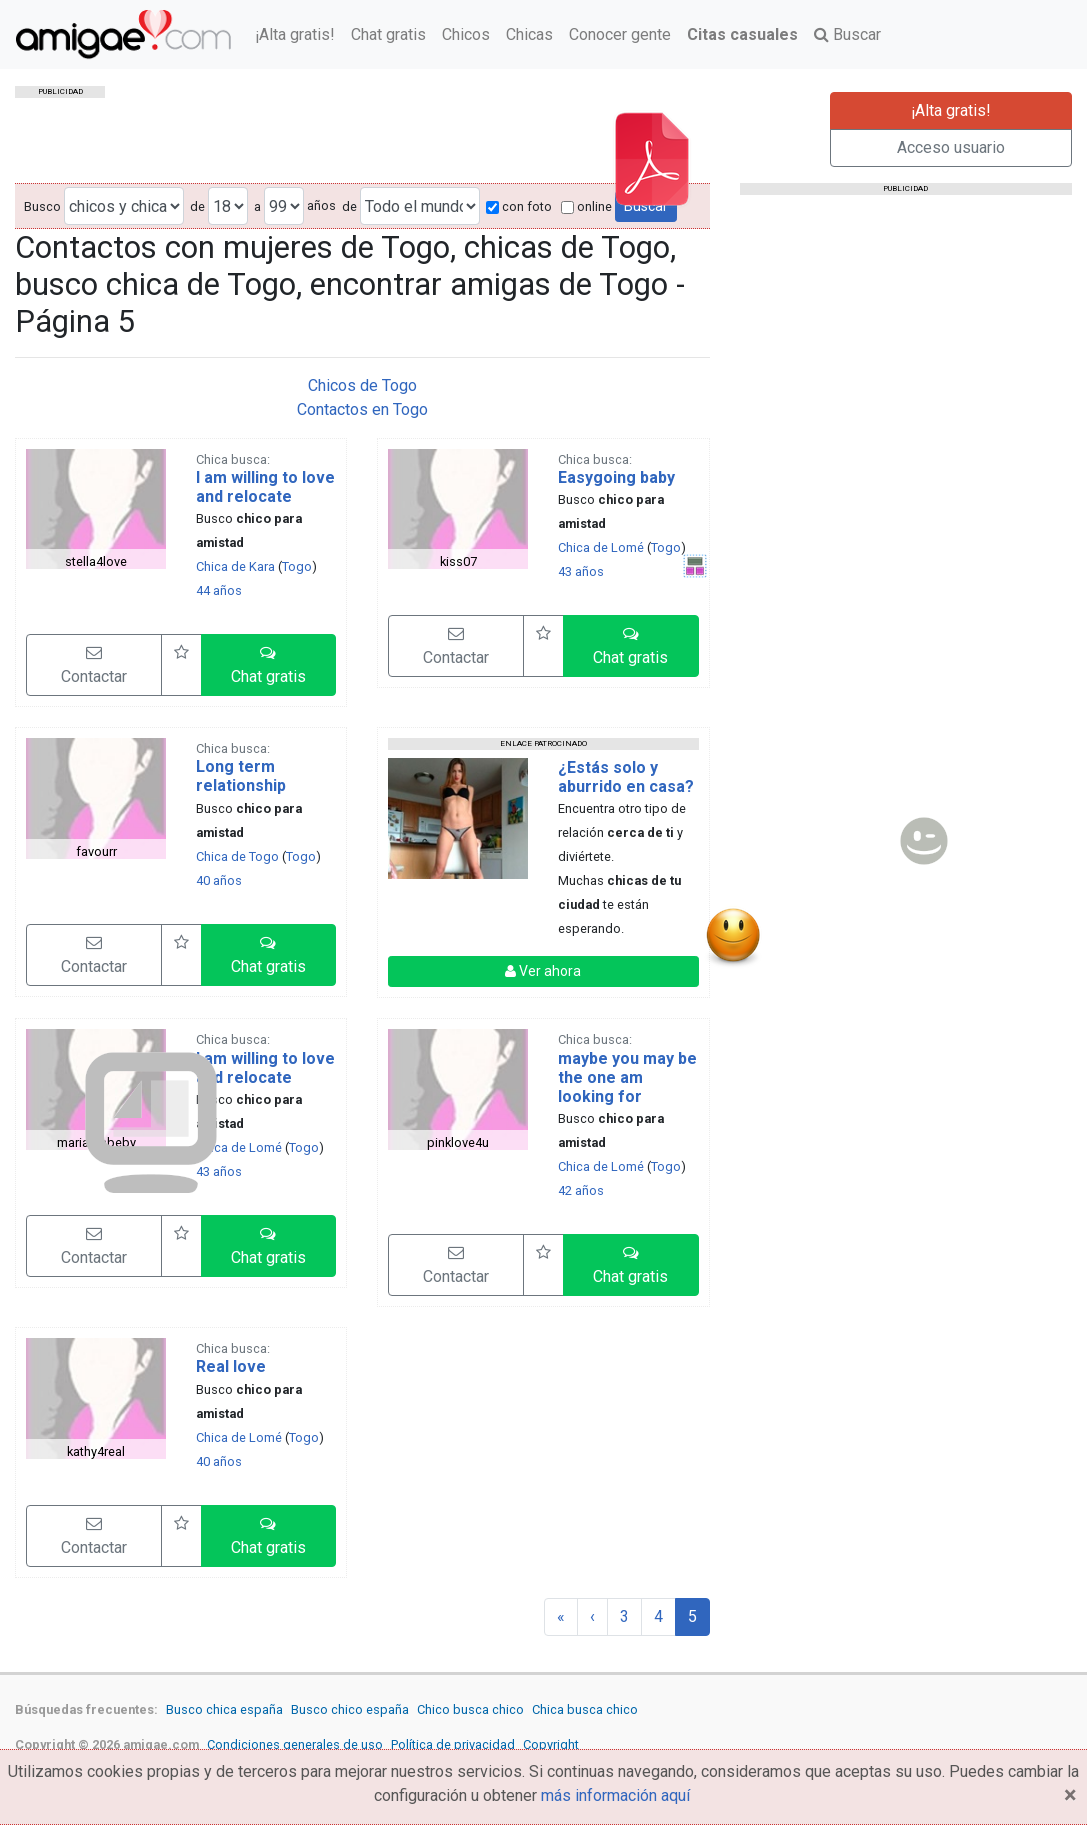 This screenshot has width=1087, height=1825. Describe the element at coordinates (151, 1118) in the screenshot. I see `change your desktop wallpaper` at that location.